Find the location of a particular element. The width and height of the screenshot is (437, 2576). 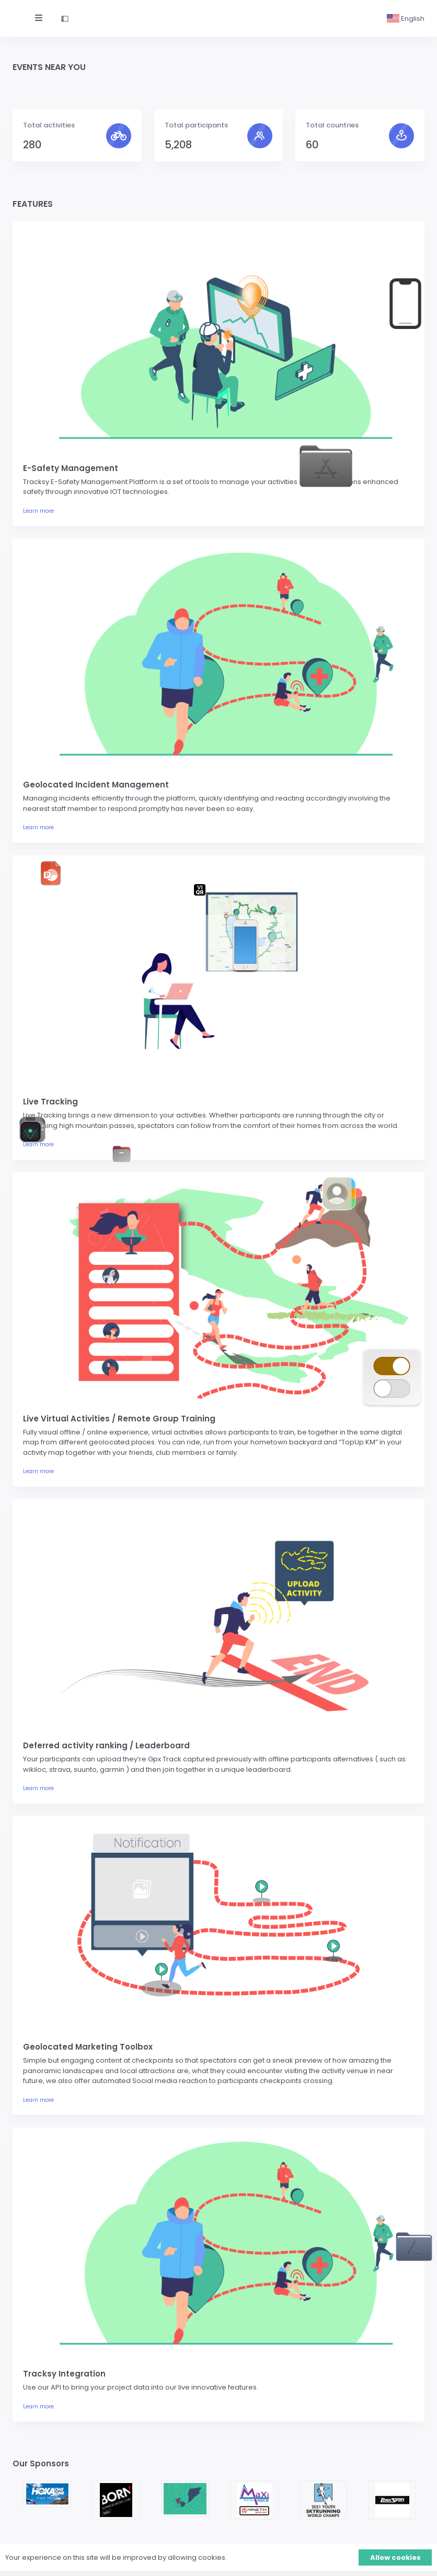

access the root directory is located at coordinates (414, 2246).